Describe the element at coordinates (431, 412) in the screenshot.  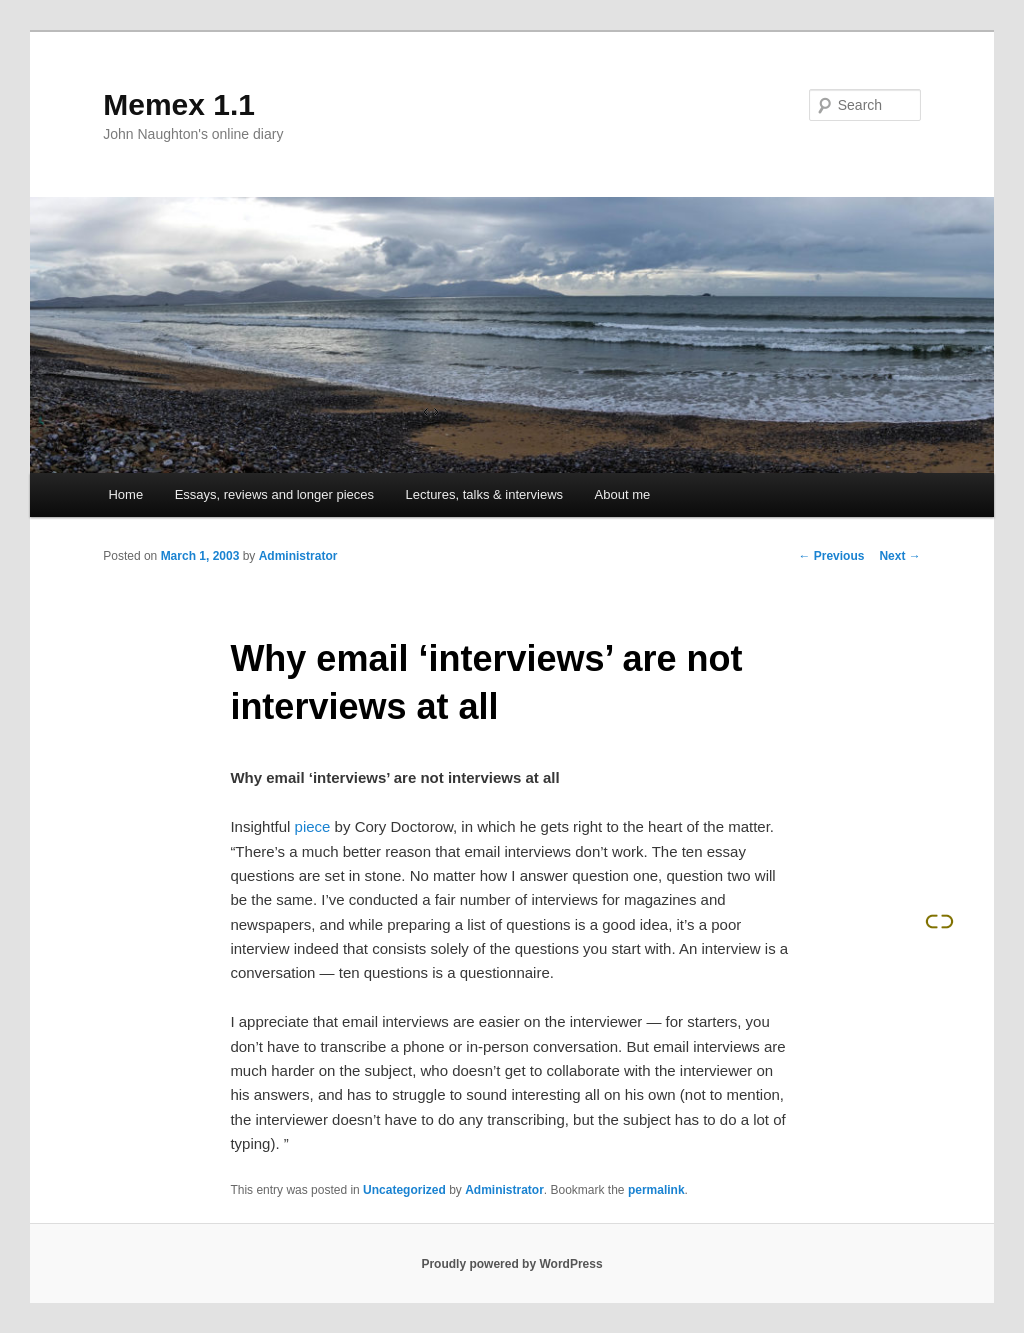
I see `configure ethernet or network connection settings` at that location.